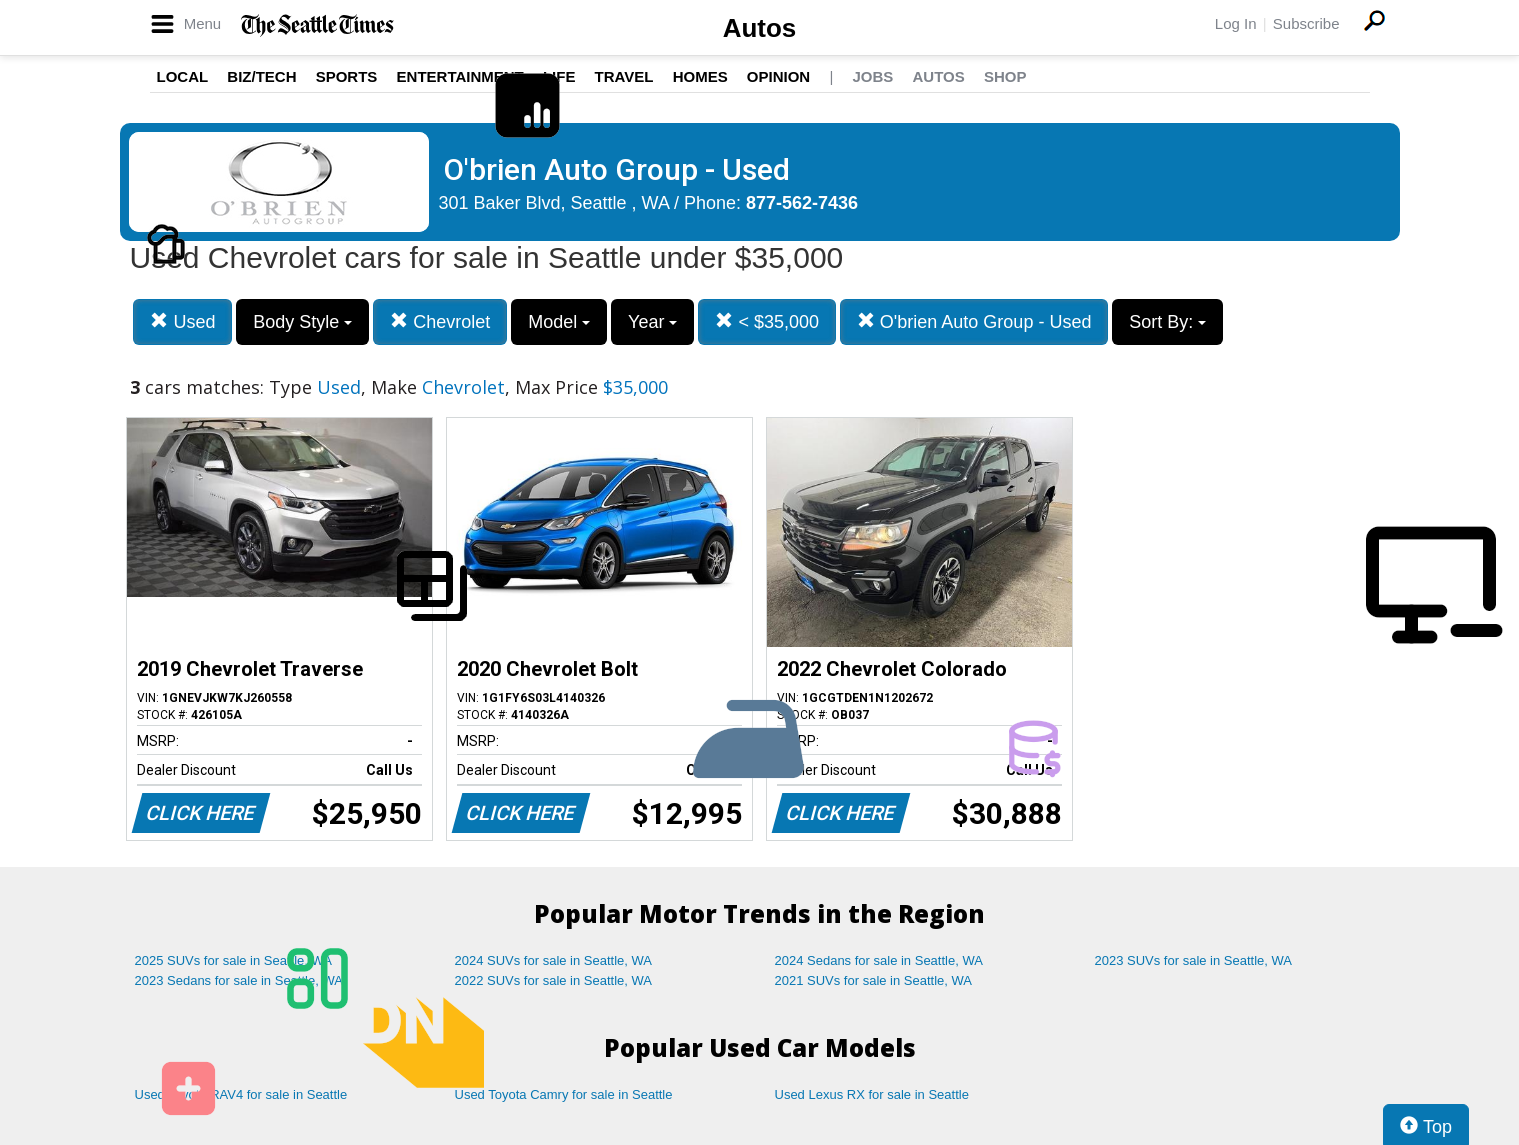 This screenshot has height=1145, width=1519. Describe the element at coordinates (423, 1042) in the screenshot. I see `visit Designer News website` at that location.